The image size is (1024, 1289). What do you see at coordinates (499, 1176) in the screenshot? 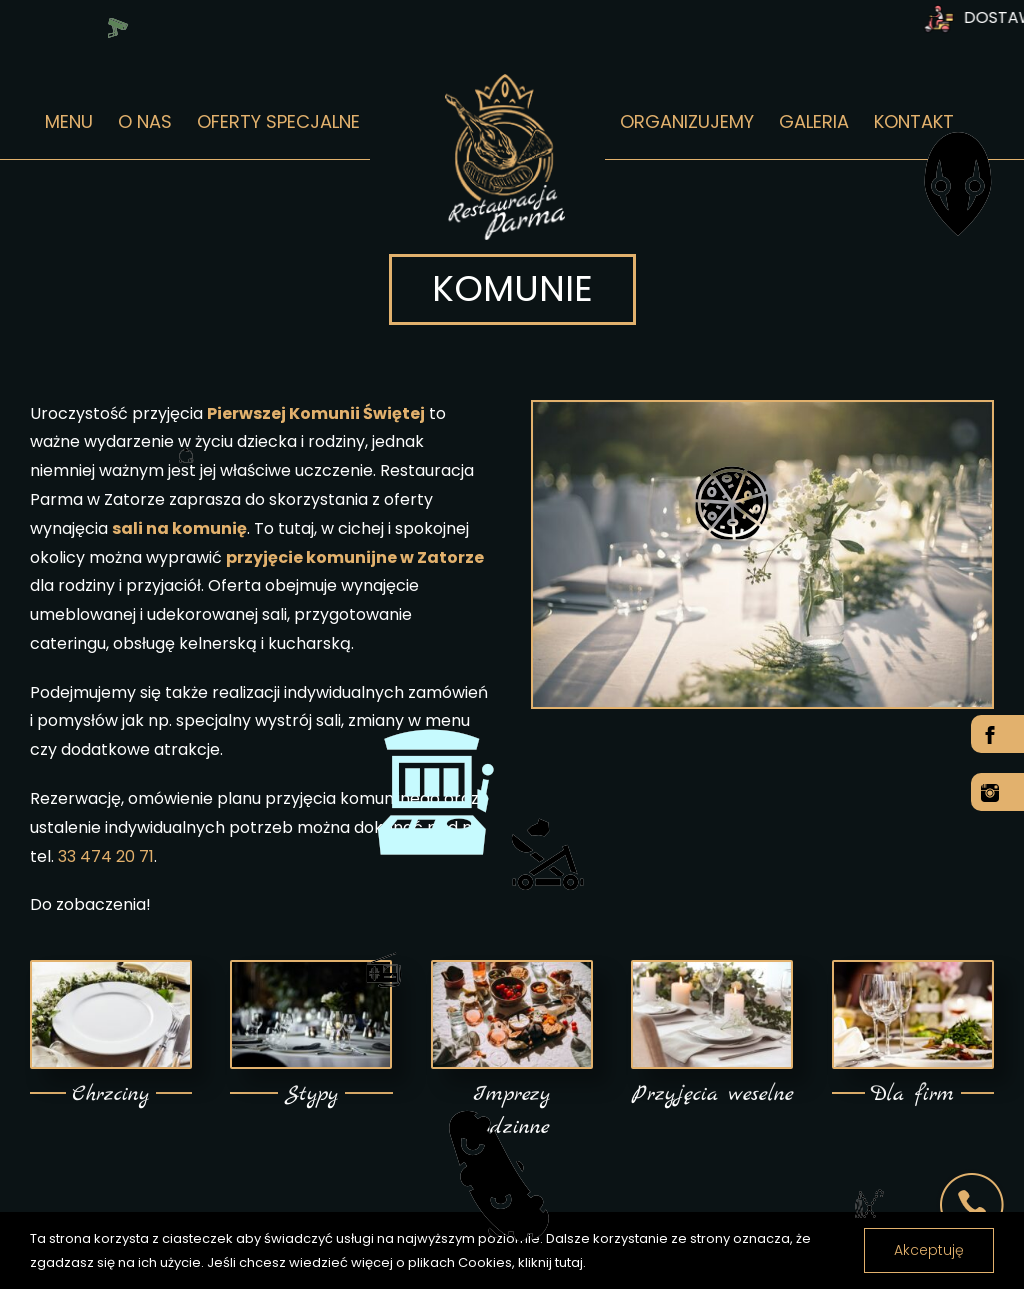
I see `select pickle as a food item or ingredient` at bounding box center [499, 1176].